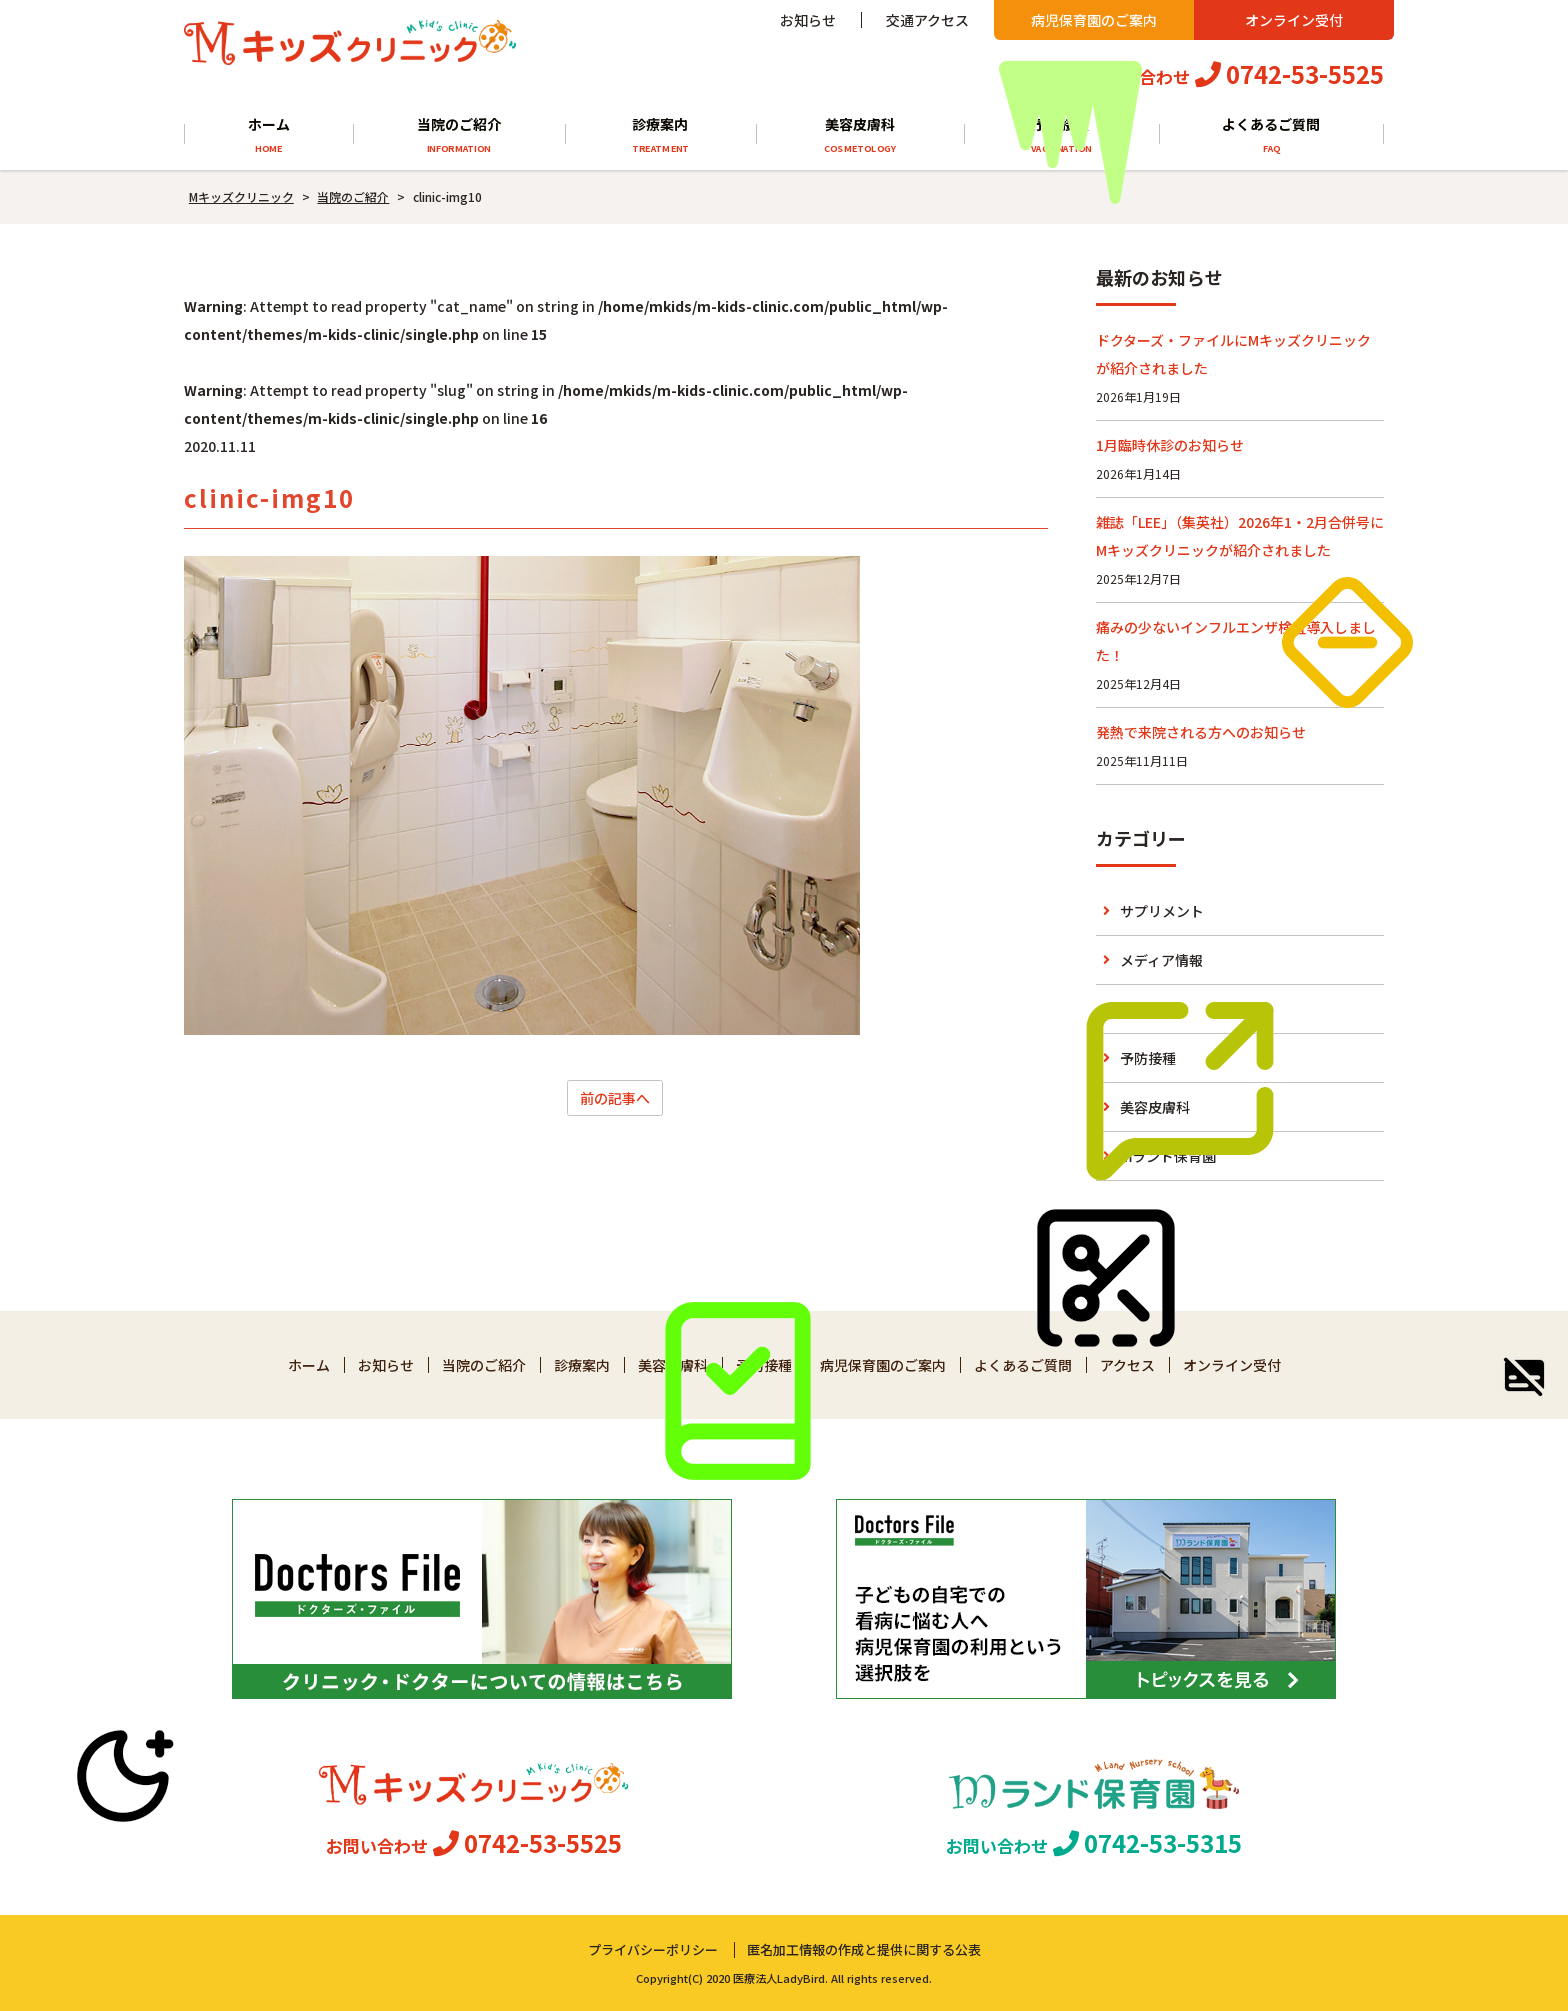  I want to click on turn off subtitles or closed captions, so click(1524, 1375).